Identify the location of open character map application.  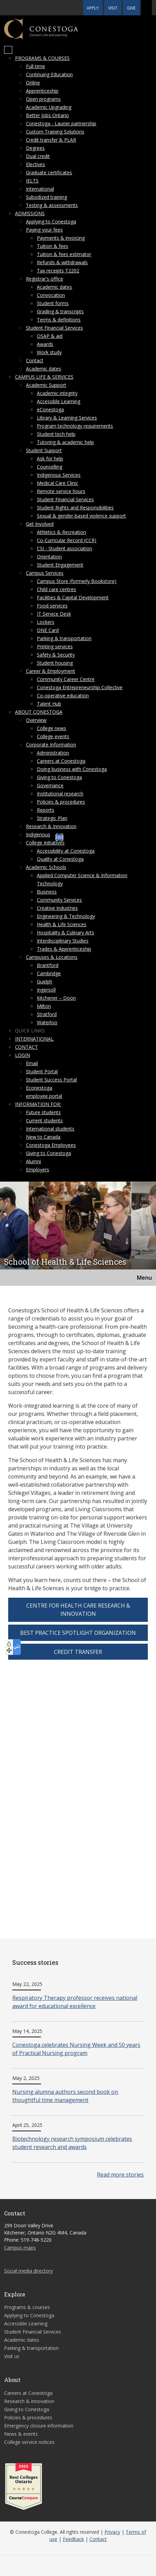
(13, 1647).